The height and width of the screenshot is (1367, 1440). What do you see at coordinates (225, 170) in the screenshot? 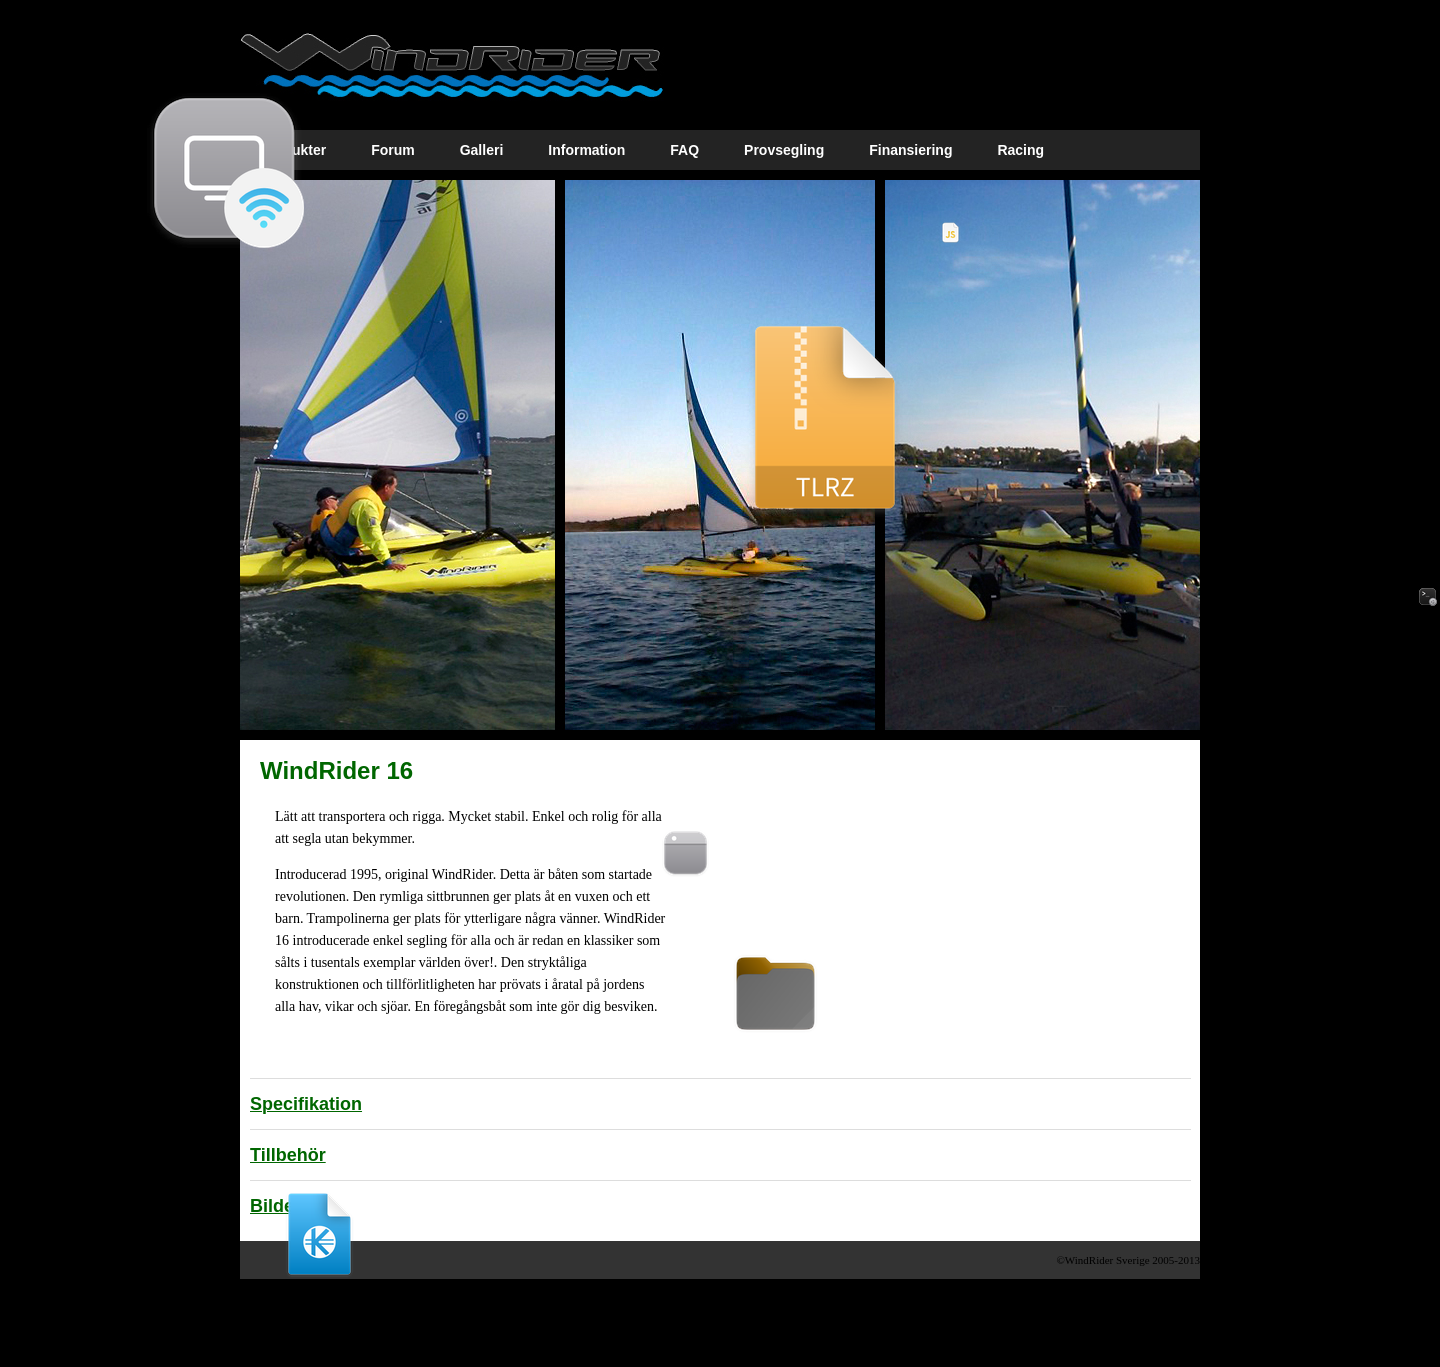
I see `open remote desktop preferences` at bounding box center [225, 170].